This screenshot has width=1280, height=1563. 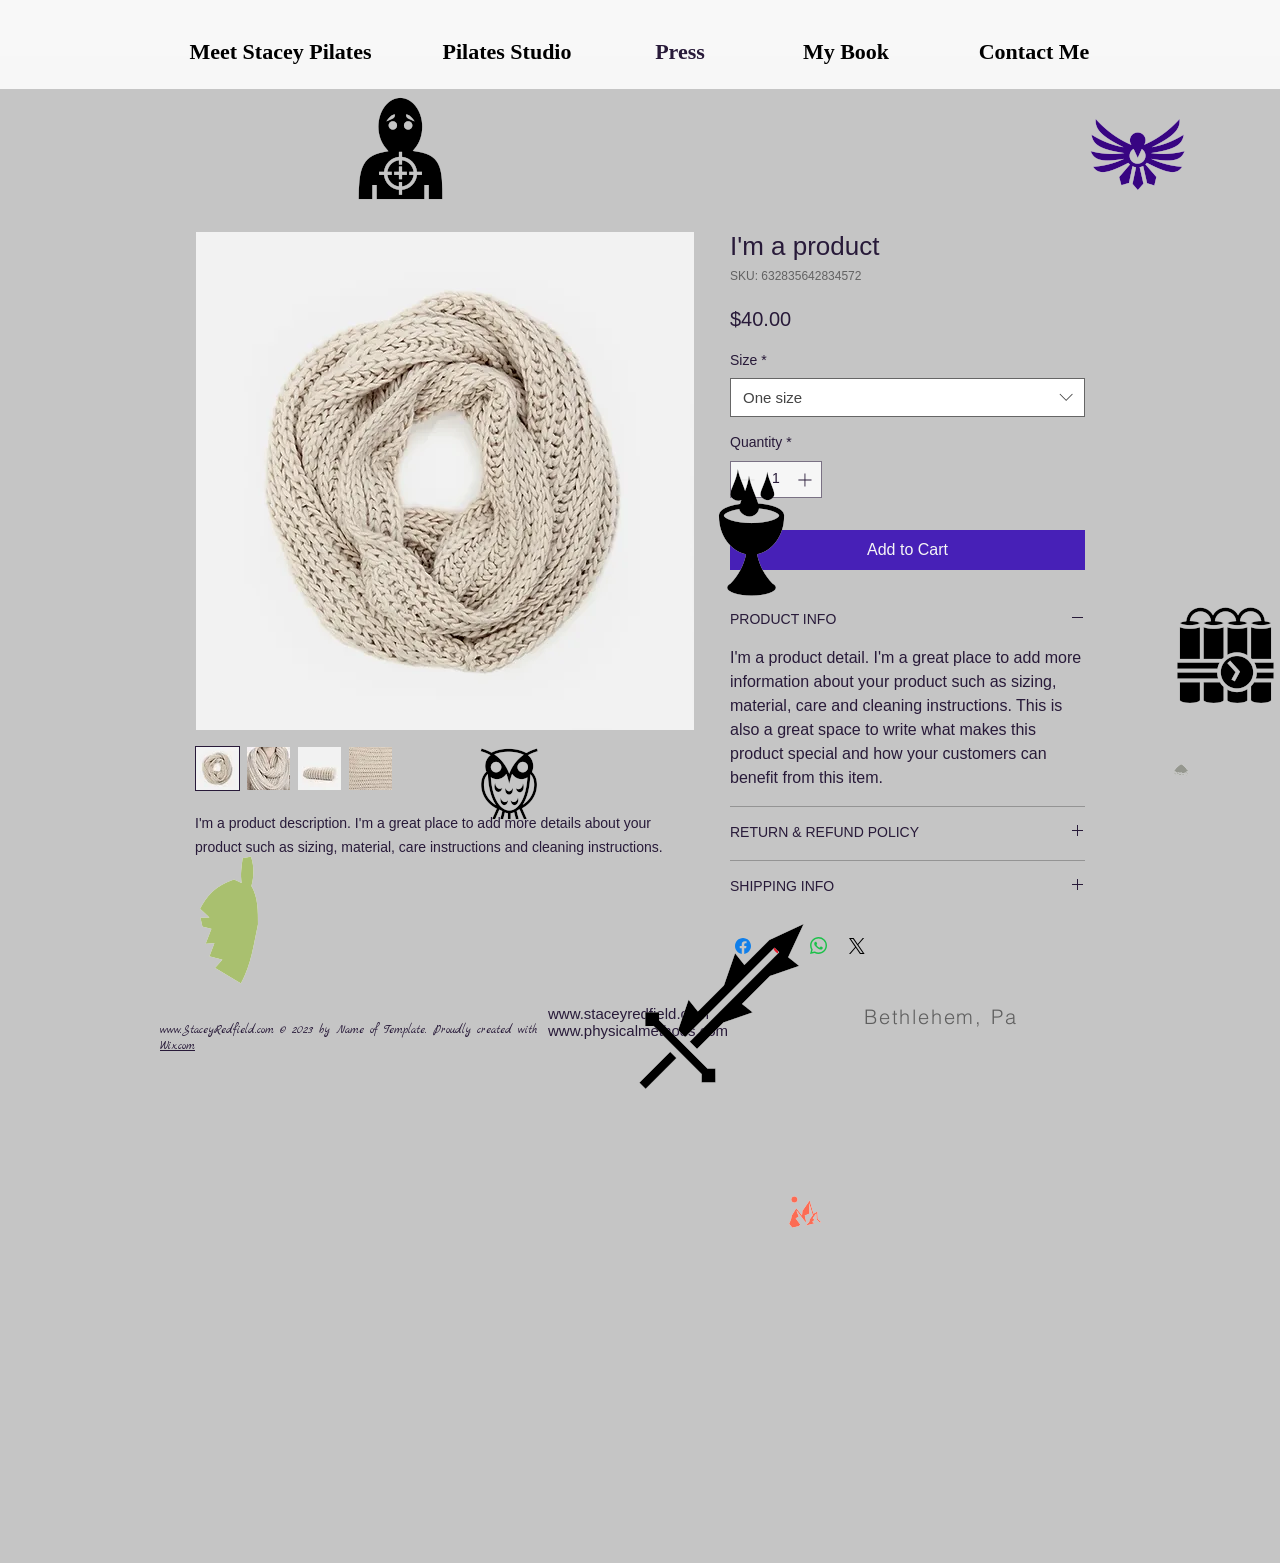 I want to click on symbol representing freedom or liberation theme, so click(x=1137, y=155).